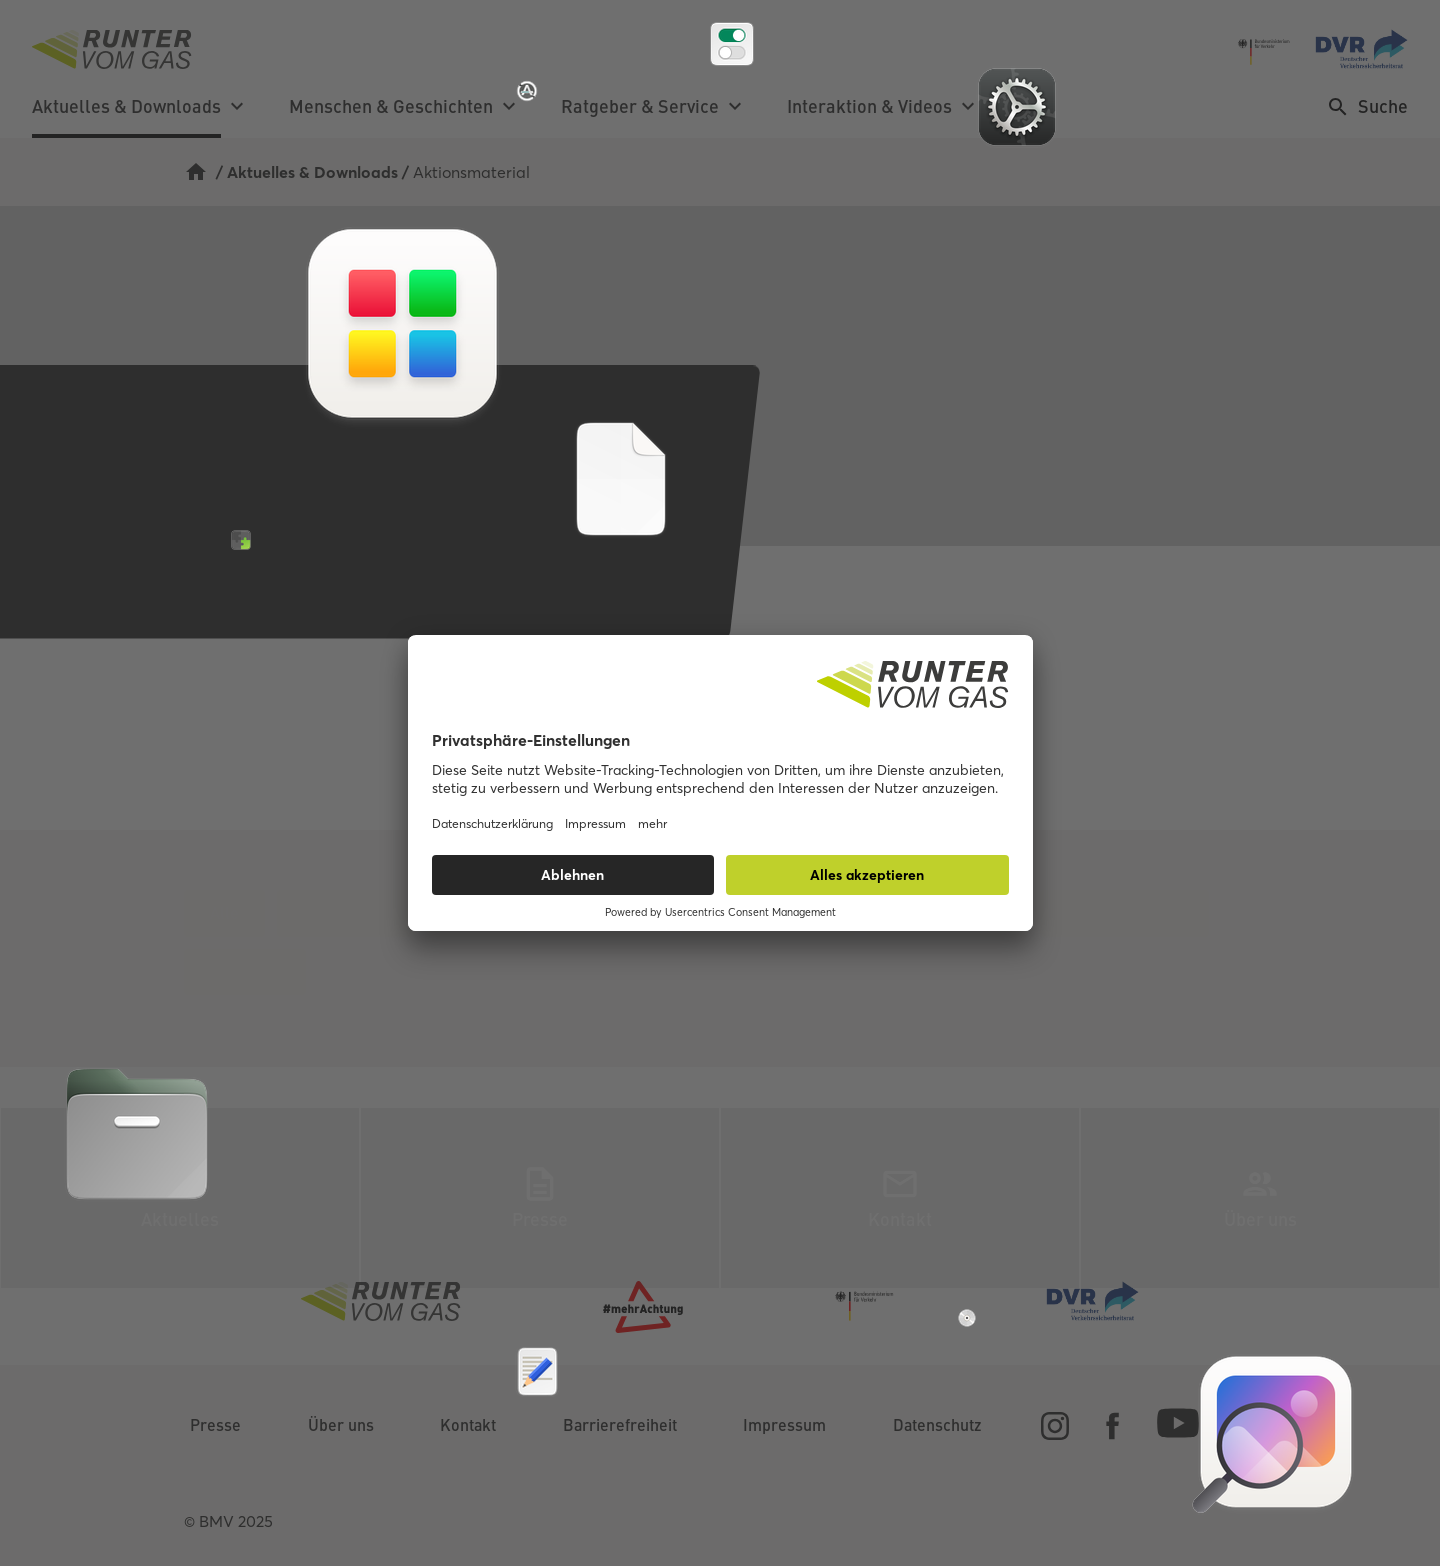 The image size is (1440, 1566). Describe the element at coordinates (1276, 1432) in the screenshot. I see `open gnome loupe image viewer` at that location.